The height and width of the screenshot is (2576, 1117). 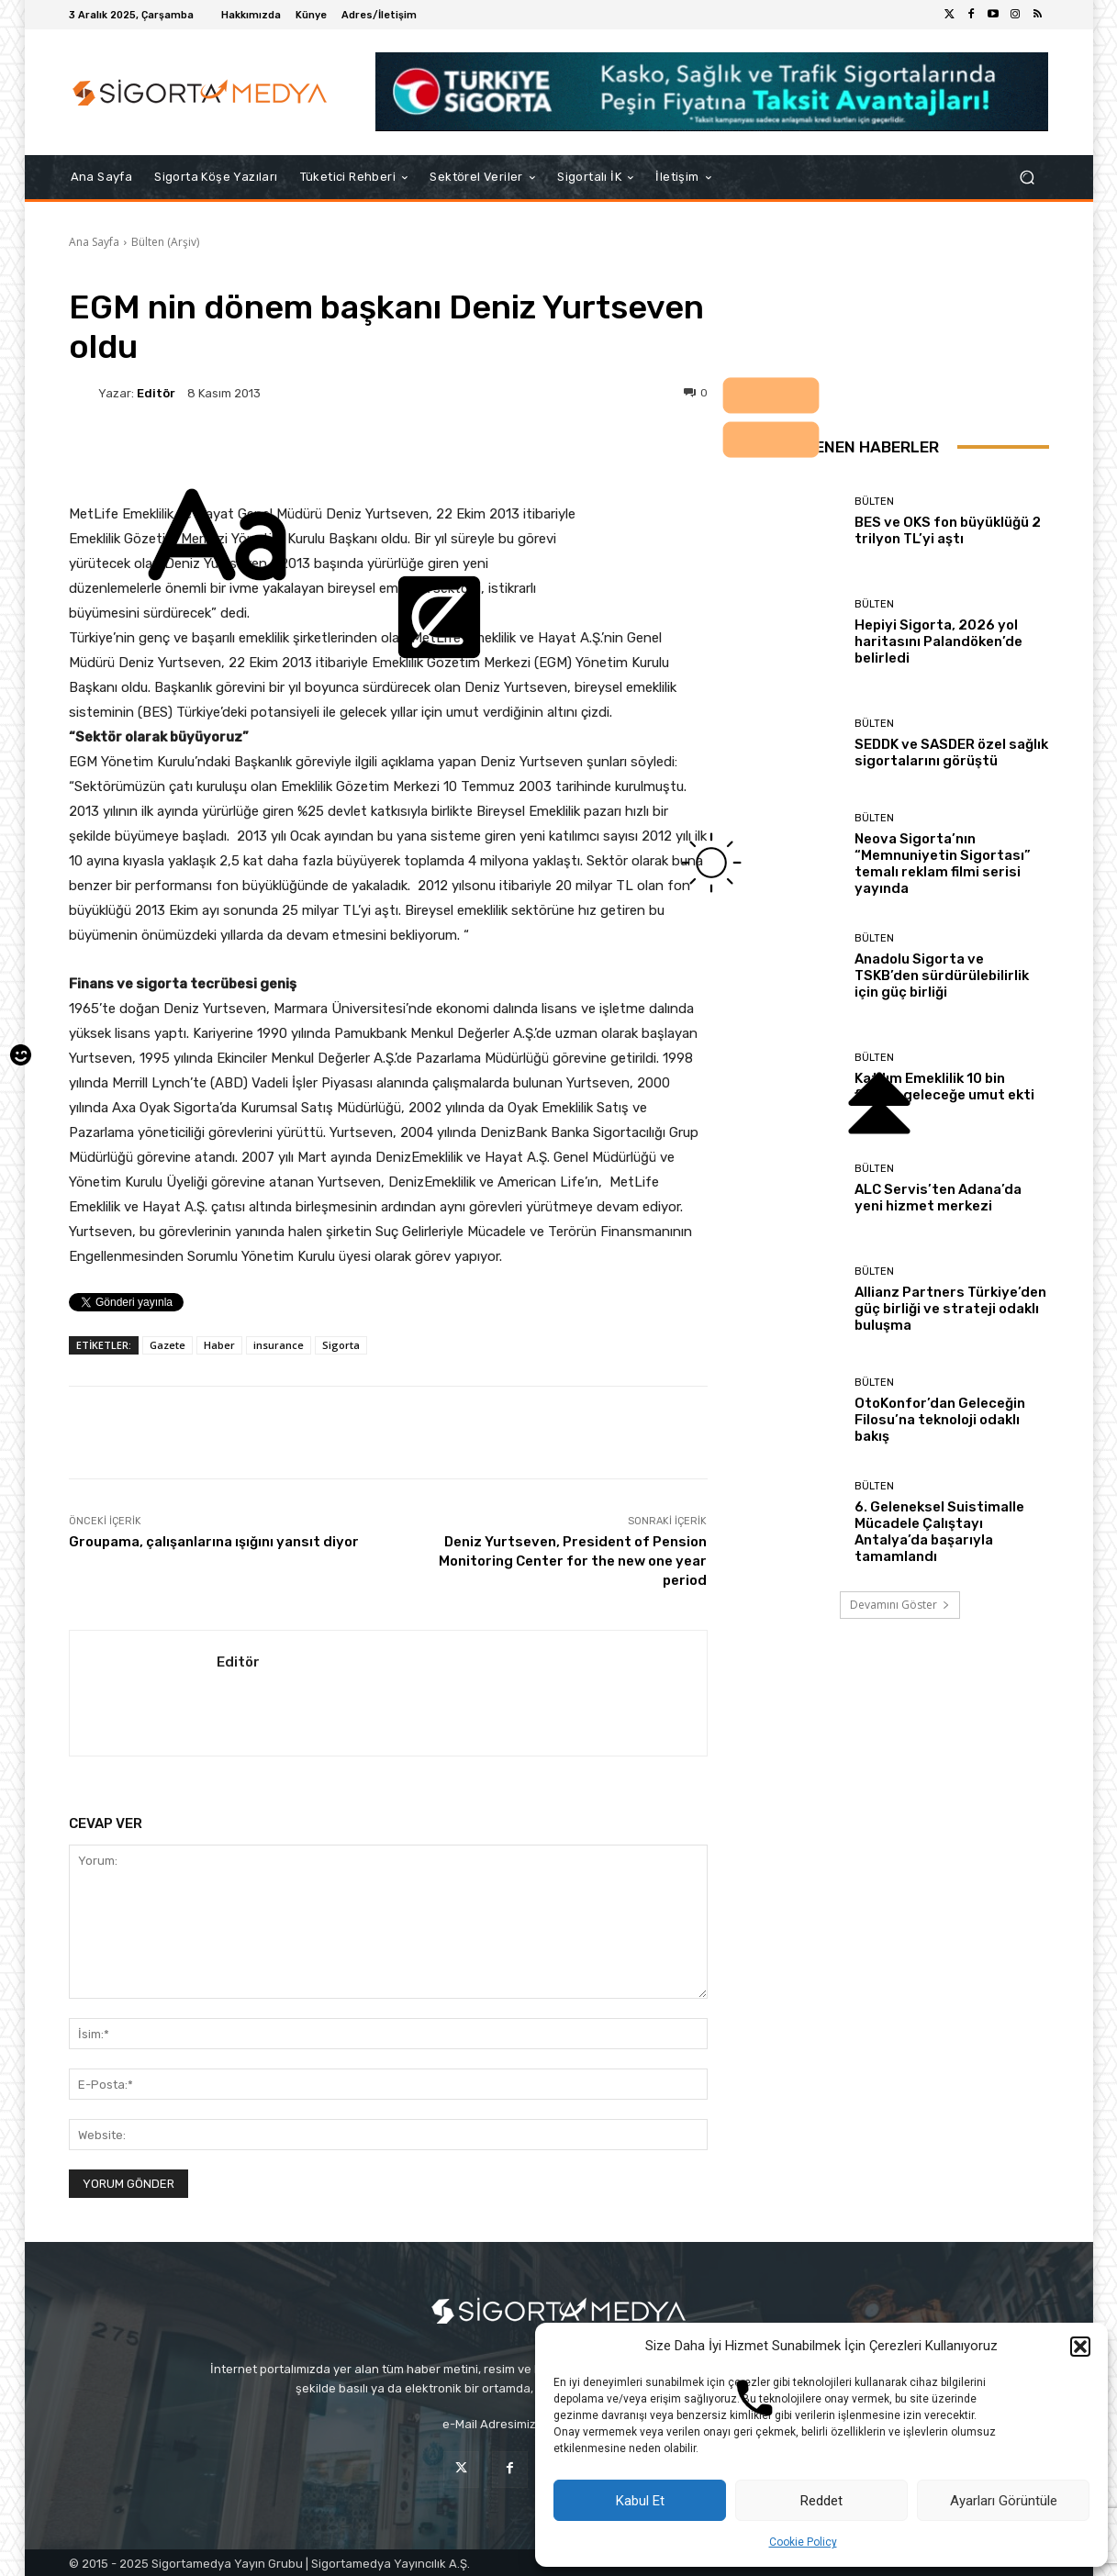 I want to click on make a phone call, so click(x=754, y=2398).